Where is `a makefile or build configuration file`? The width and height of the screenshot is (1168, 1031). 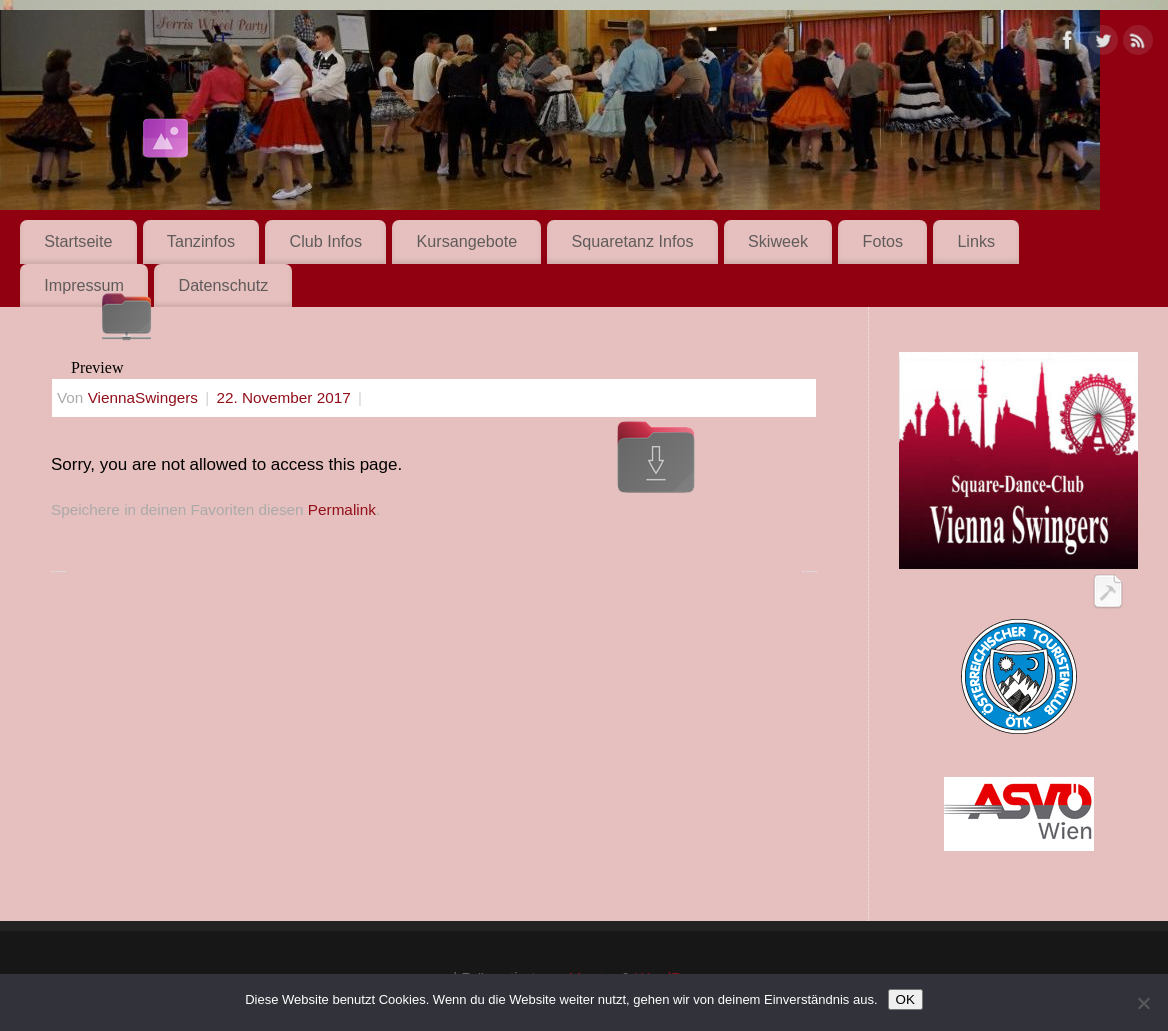 a makefile or build configuration file is located at coordinates (1108, 591).